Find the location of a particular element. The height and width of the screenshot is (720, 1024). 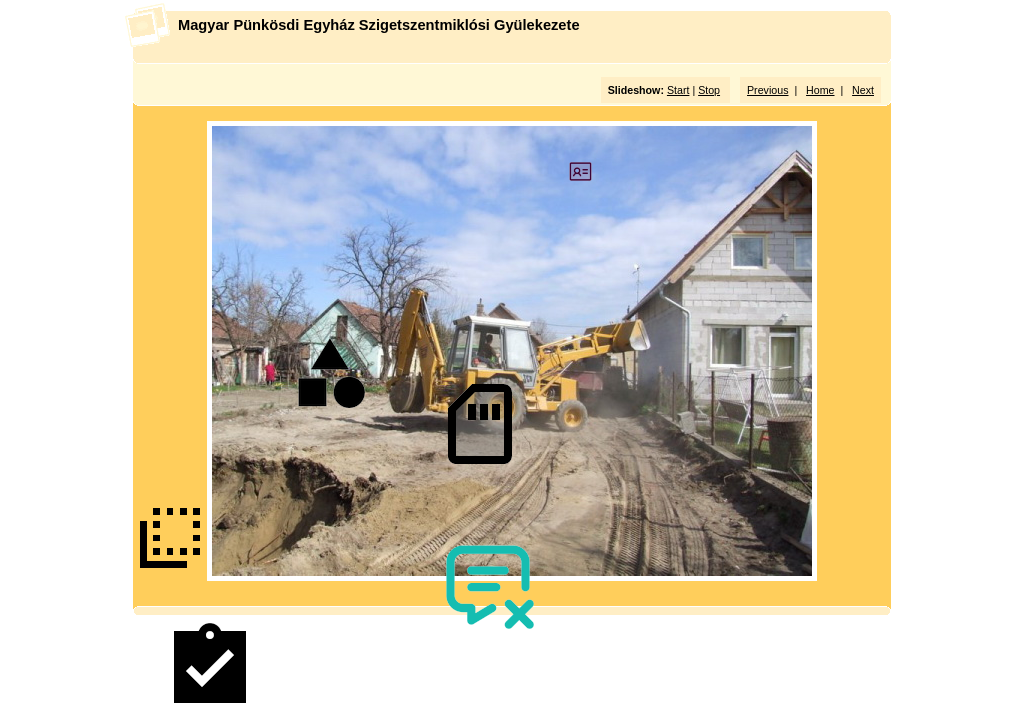

send element to back of layer stack is located at coordinates (170, 538).